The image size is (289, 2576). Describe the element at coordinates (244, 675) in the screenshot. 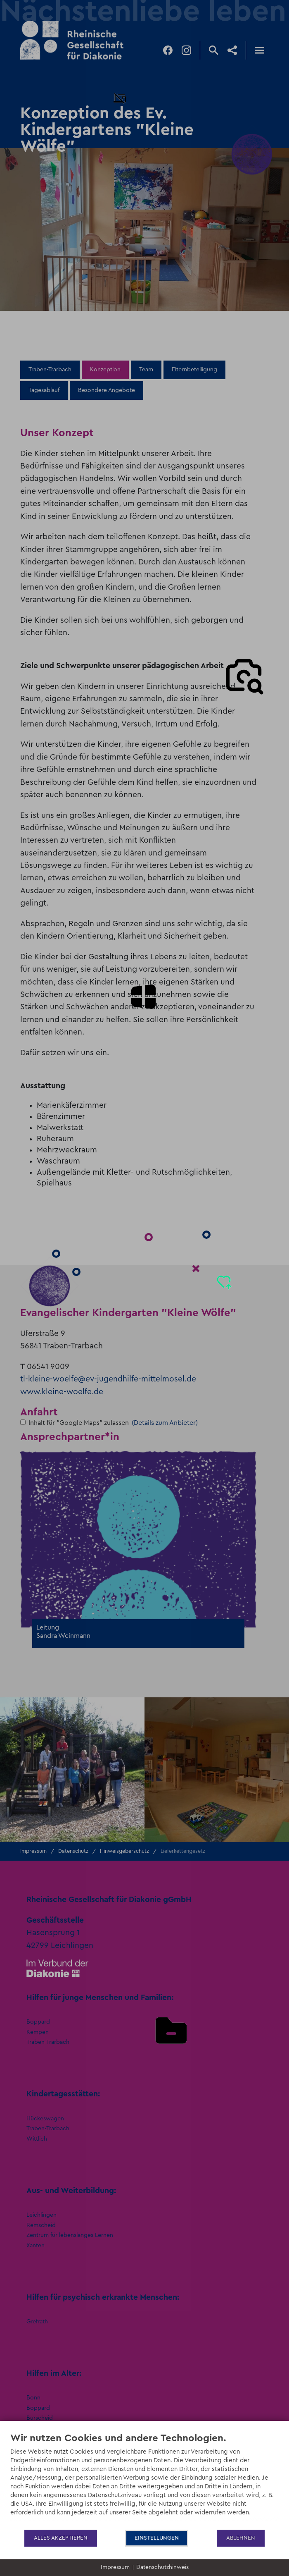

I see `search photos or images` at that location.